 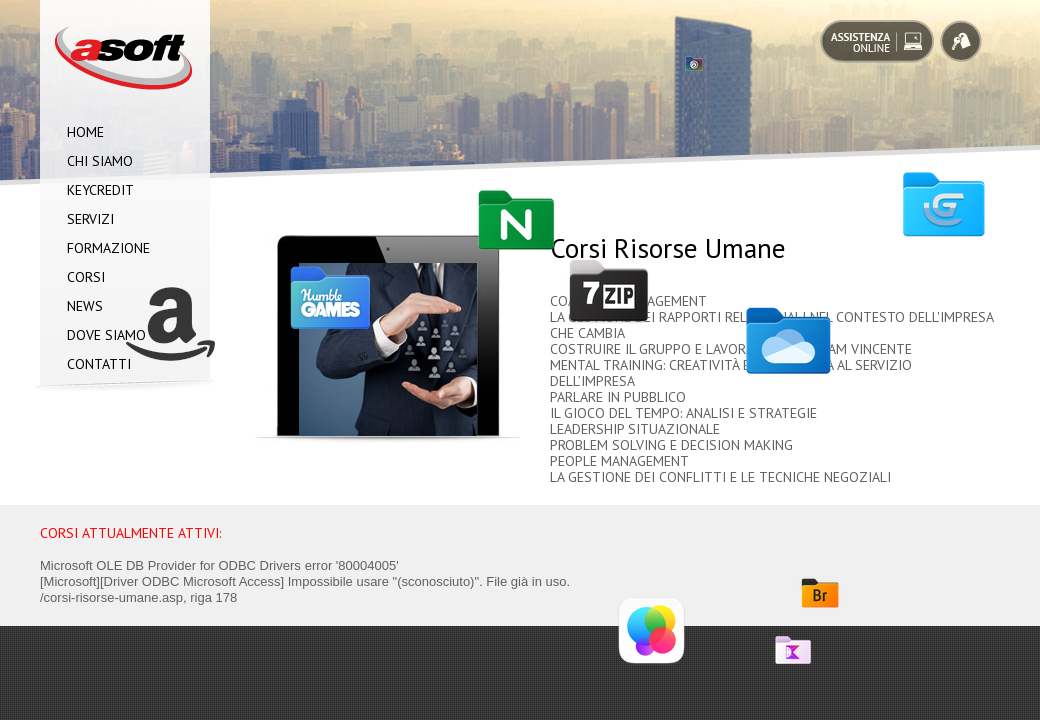 I want to click on open GDevelop project files folder, so click(x=943, y=206).